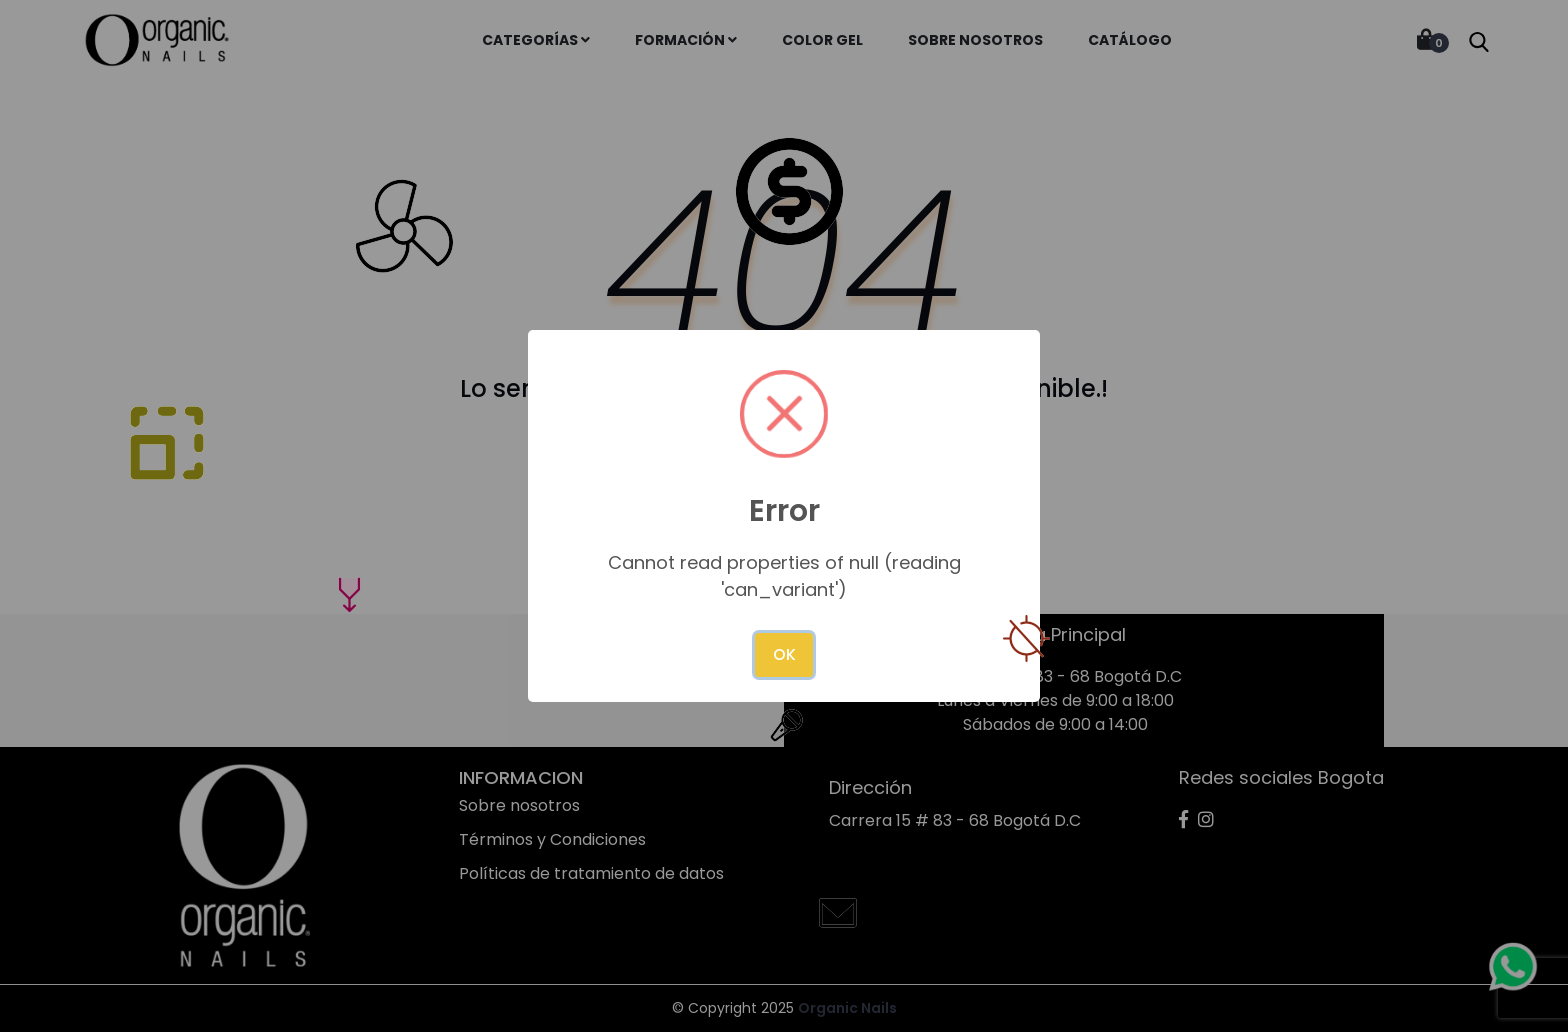  What do you see at coordinates (789, 191) in the screenshot?
I see `view account balance or financial summary` at bounding box center [789, 191].